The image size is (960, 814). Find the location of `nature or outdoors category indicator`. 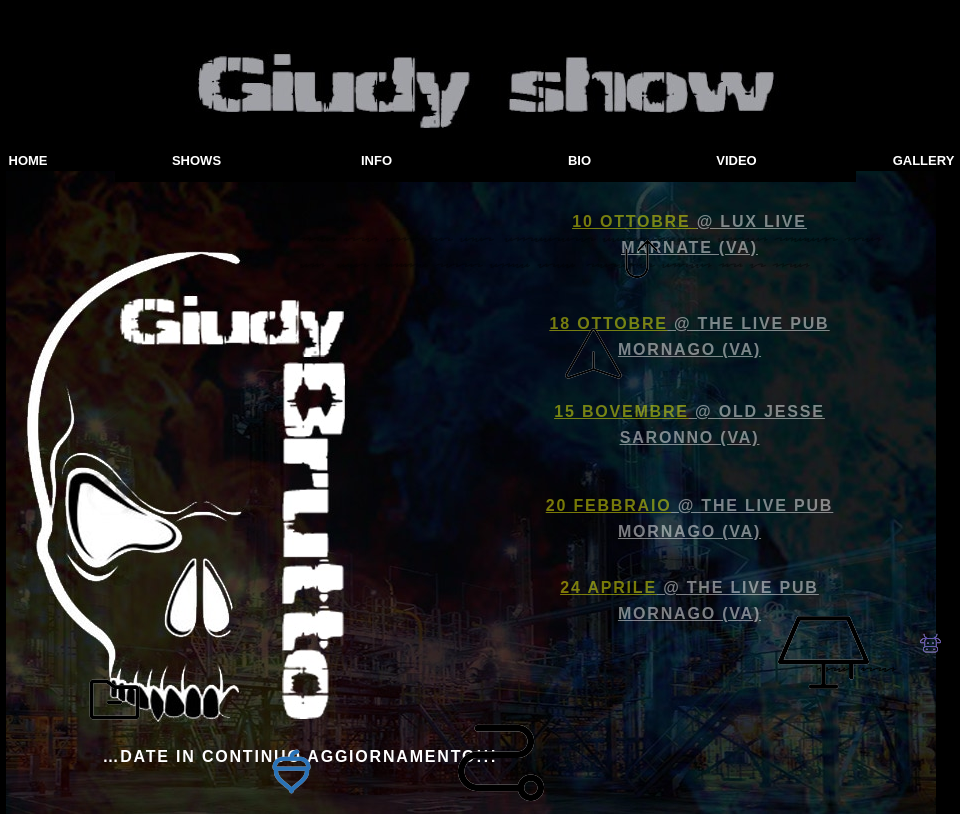

nature or outdoors category indicator is located at coordinates (291, 771).